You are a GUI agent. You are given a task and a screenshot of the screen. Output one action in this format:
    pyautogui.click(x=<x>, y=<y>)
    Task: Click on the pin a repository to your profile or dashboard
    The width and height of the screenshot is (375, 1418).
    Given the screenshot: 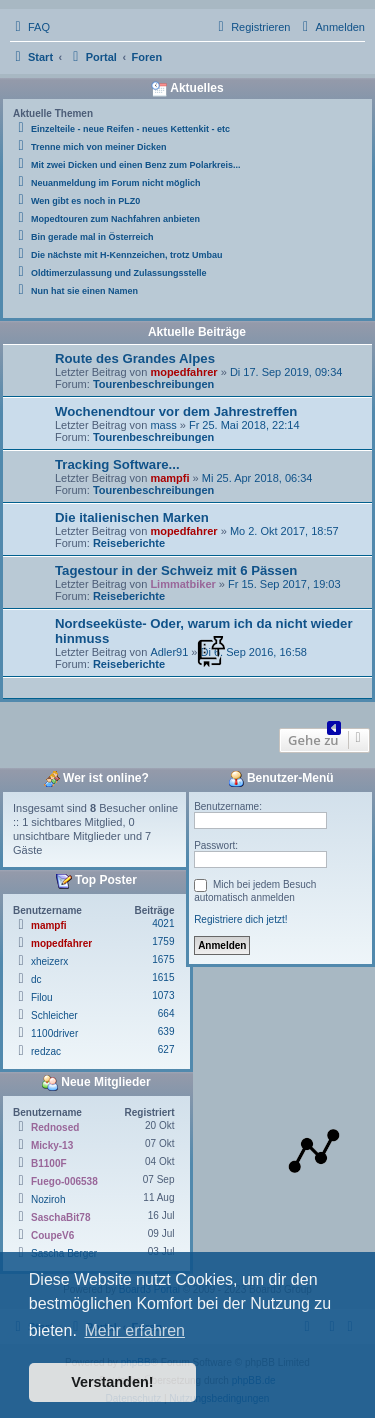 What is the action you would take?
    pyautogui.click(x=209, y=651)
    